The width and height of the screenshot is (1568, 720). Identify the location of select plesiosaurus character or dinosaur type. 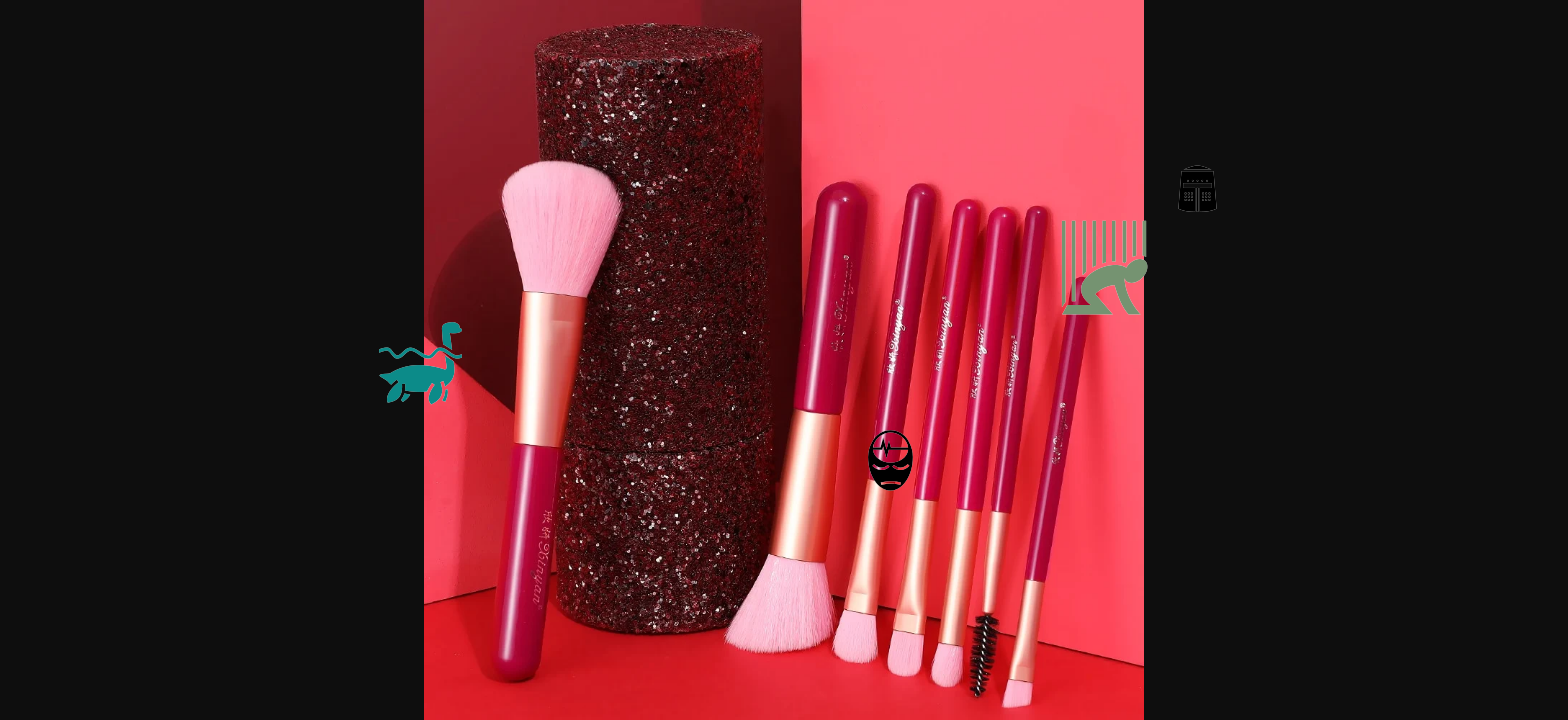
(420, 362).